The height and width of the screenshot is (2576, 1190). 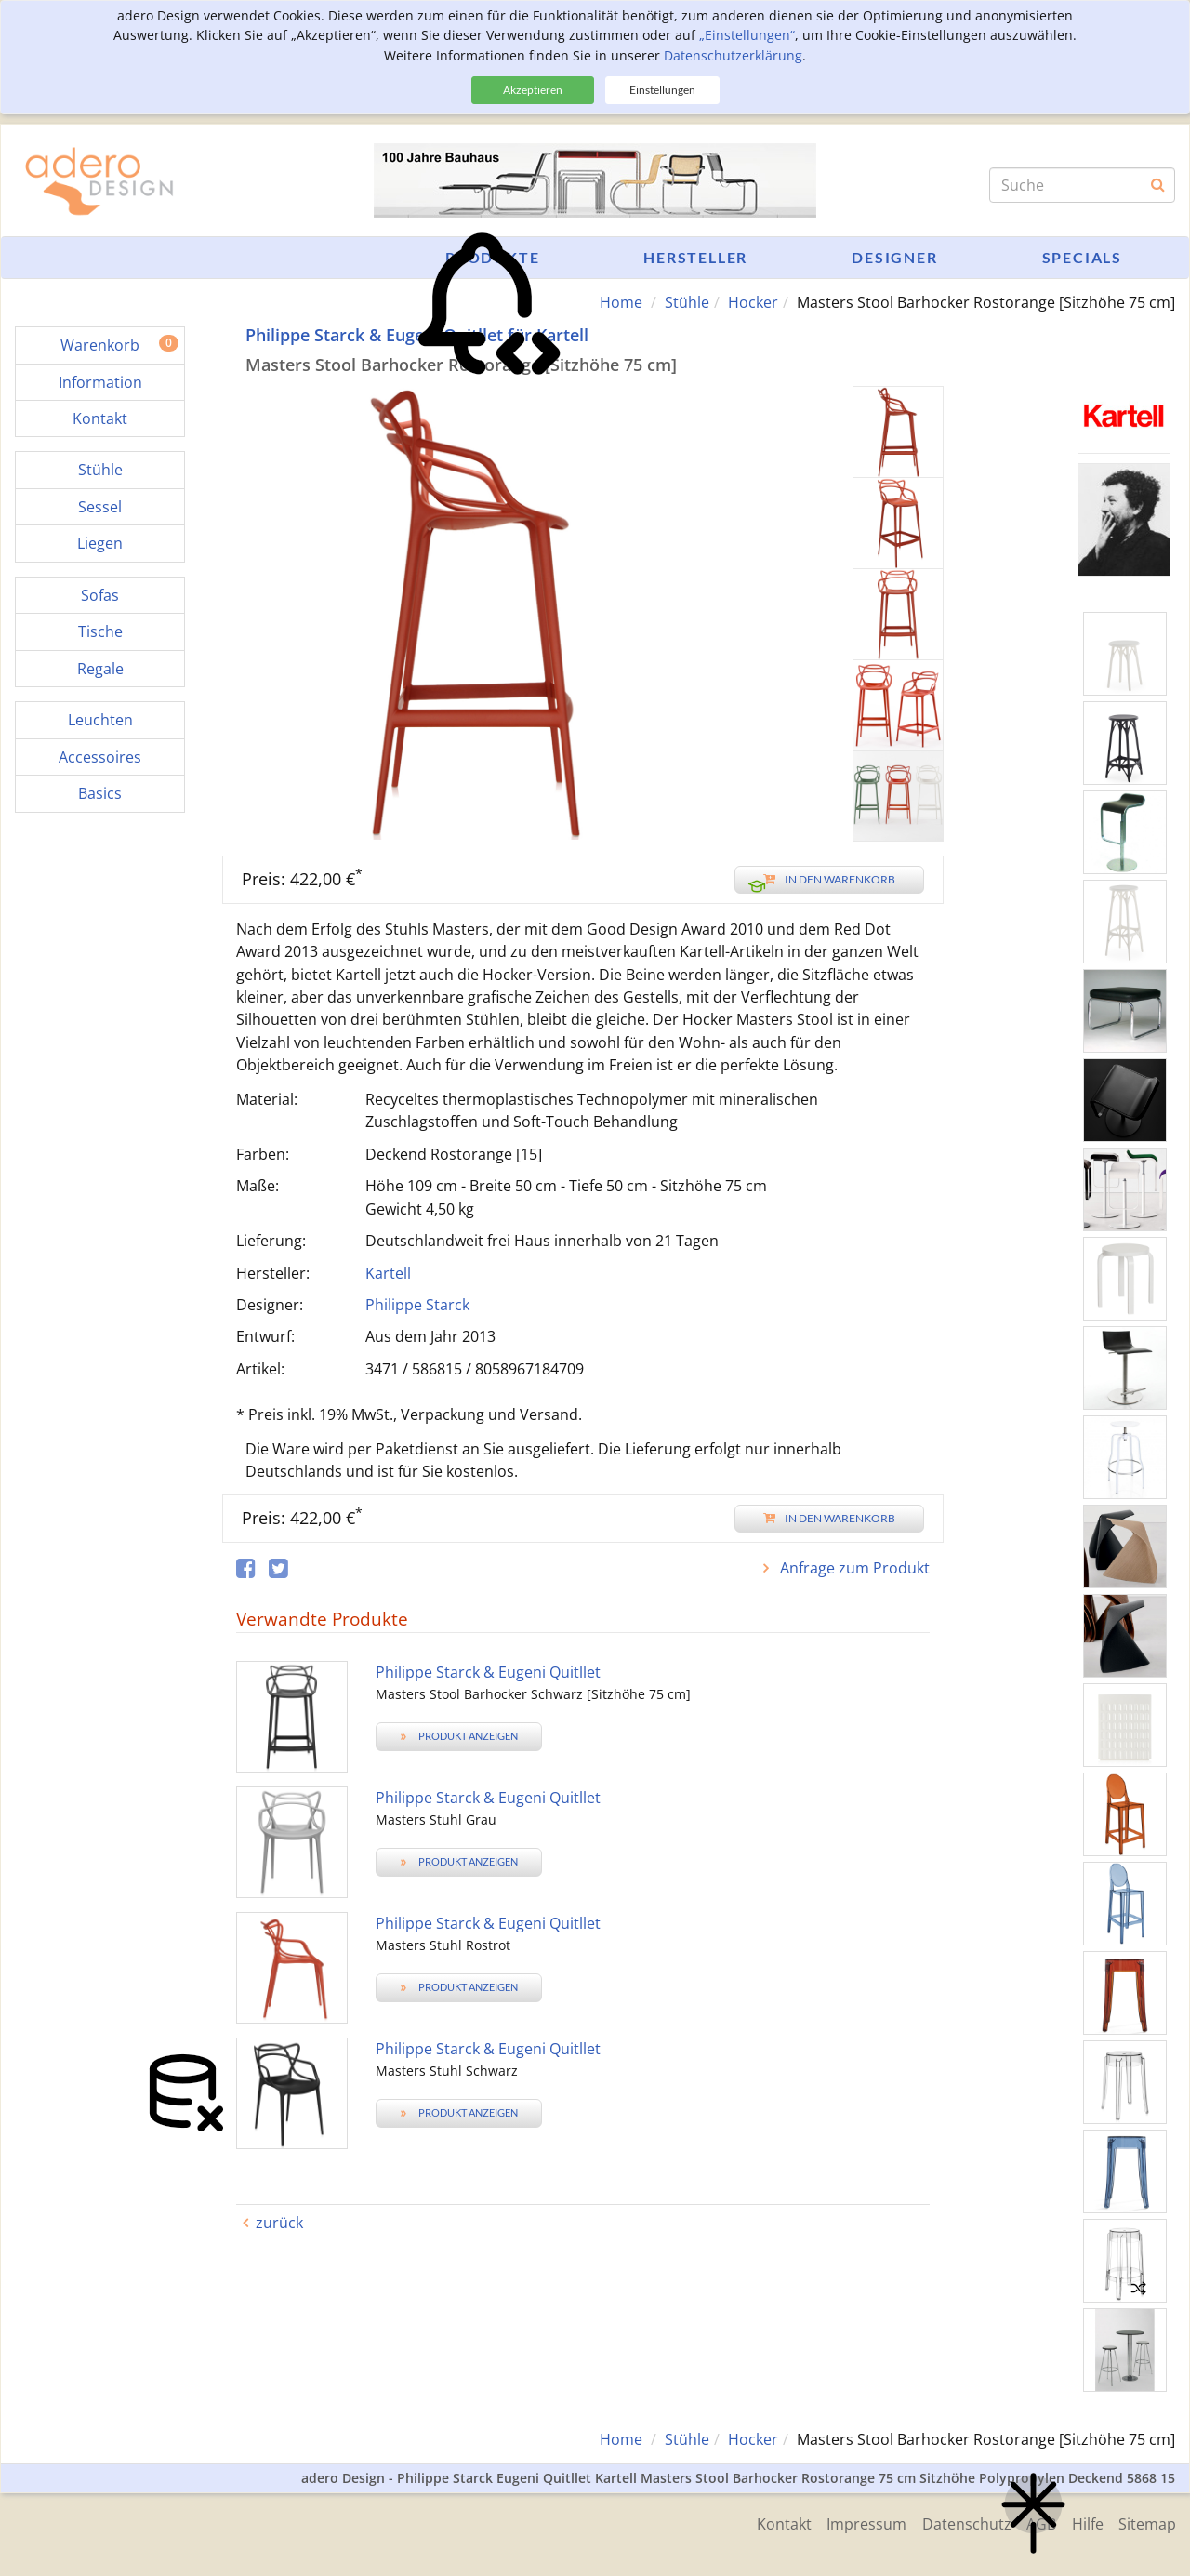 I want to click on delete or remove a database, so click(x=182, y=2091).